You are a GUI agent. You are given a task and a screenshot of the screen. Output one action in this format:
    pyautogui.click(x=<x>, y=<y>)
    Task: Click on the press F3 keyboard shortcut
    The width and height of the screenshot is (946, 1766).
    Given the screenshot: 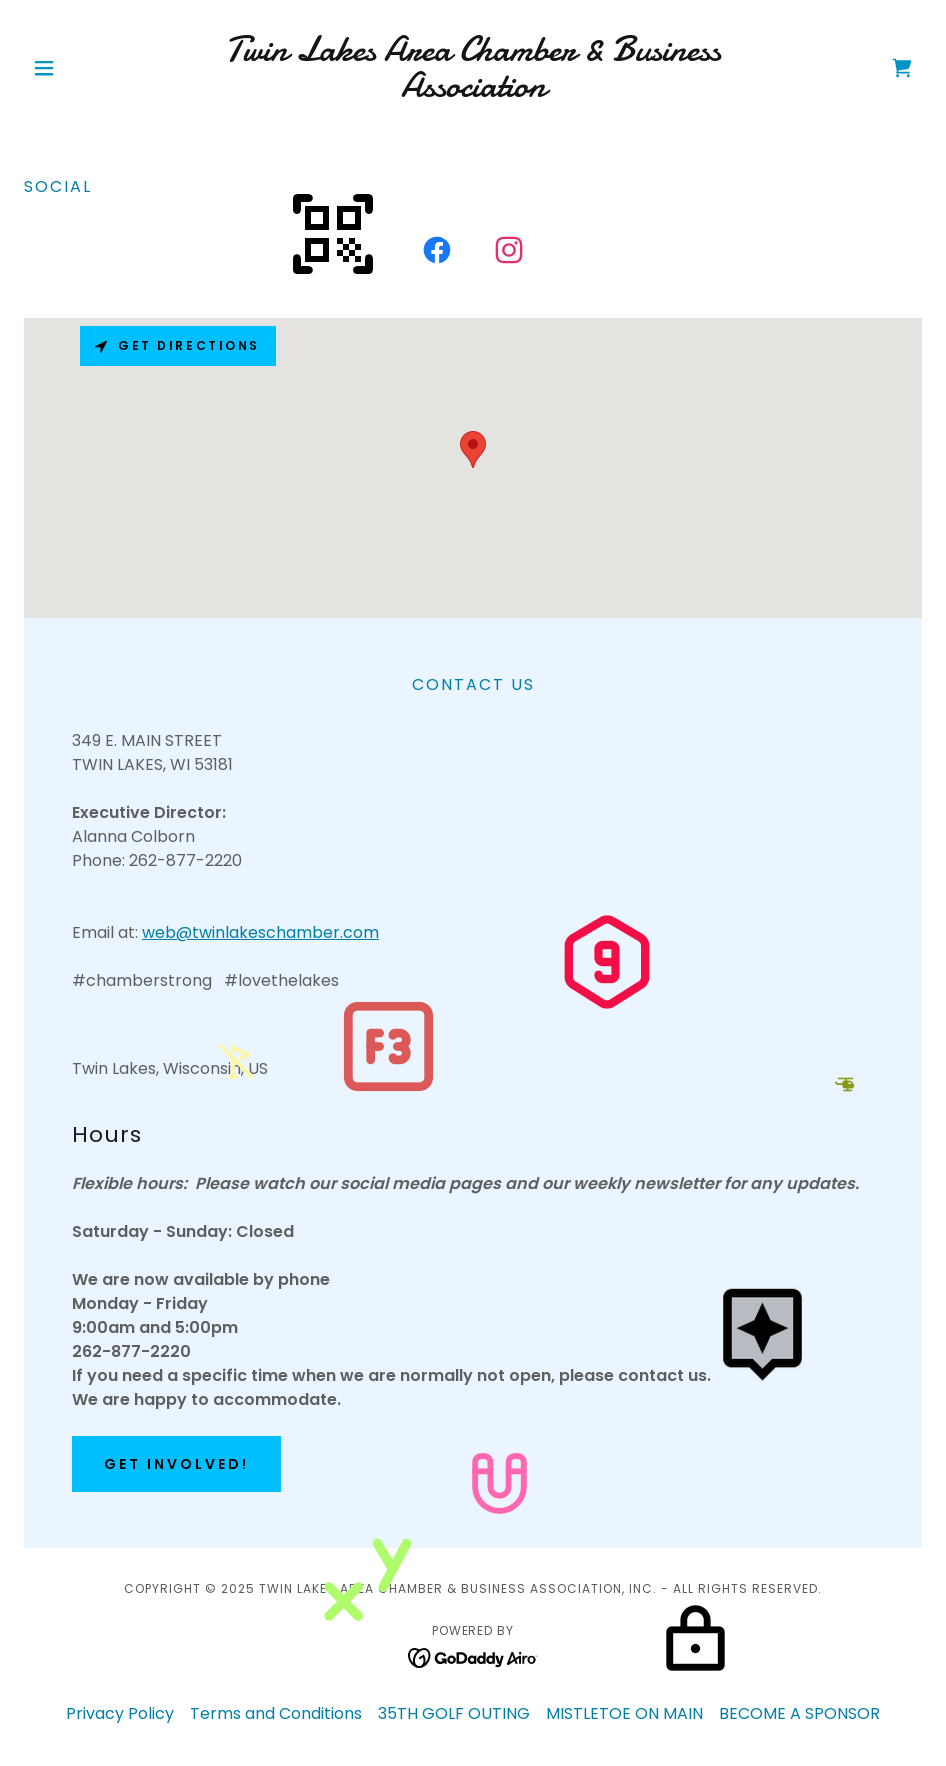 What is the action you would take?
    pyautogui.click(x=388, y=1046)
    